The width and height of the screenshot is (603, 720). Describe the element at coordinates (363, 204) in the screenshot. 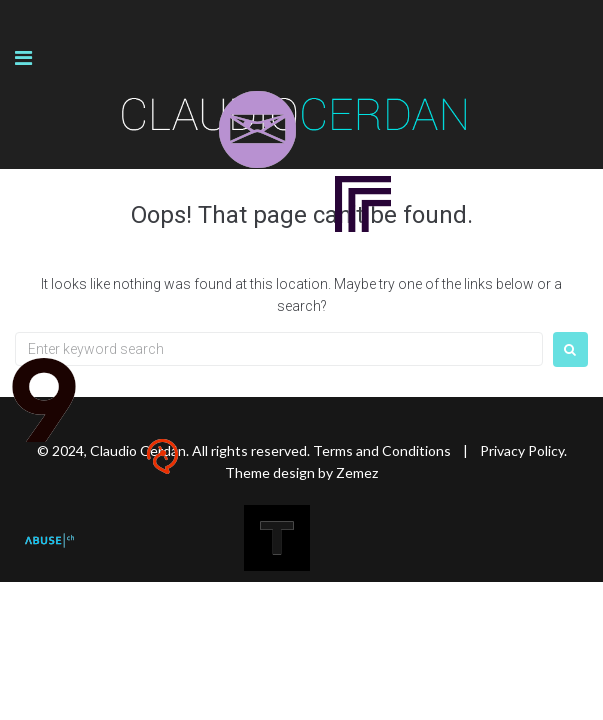

I see `replicate logo - access AI model hosting platform` at that location.